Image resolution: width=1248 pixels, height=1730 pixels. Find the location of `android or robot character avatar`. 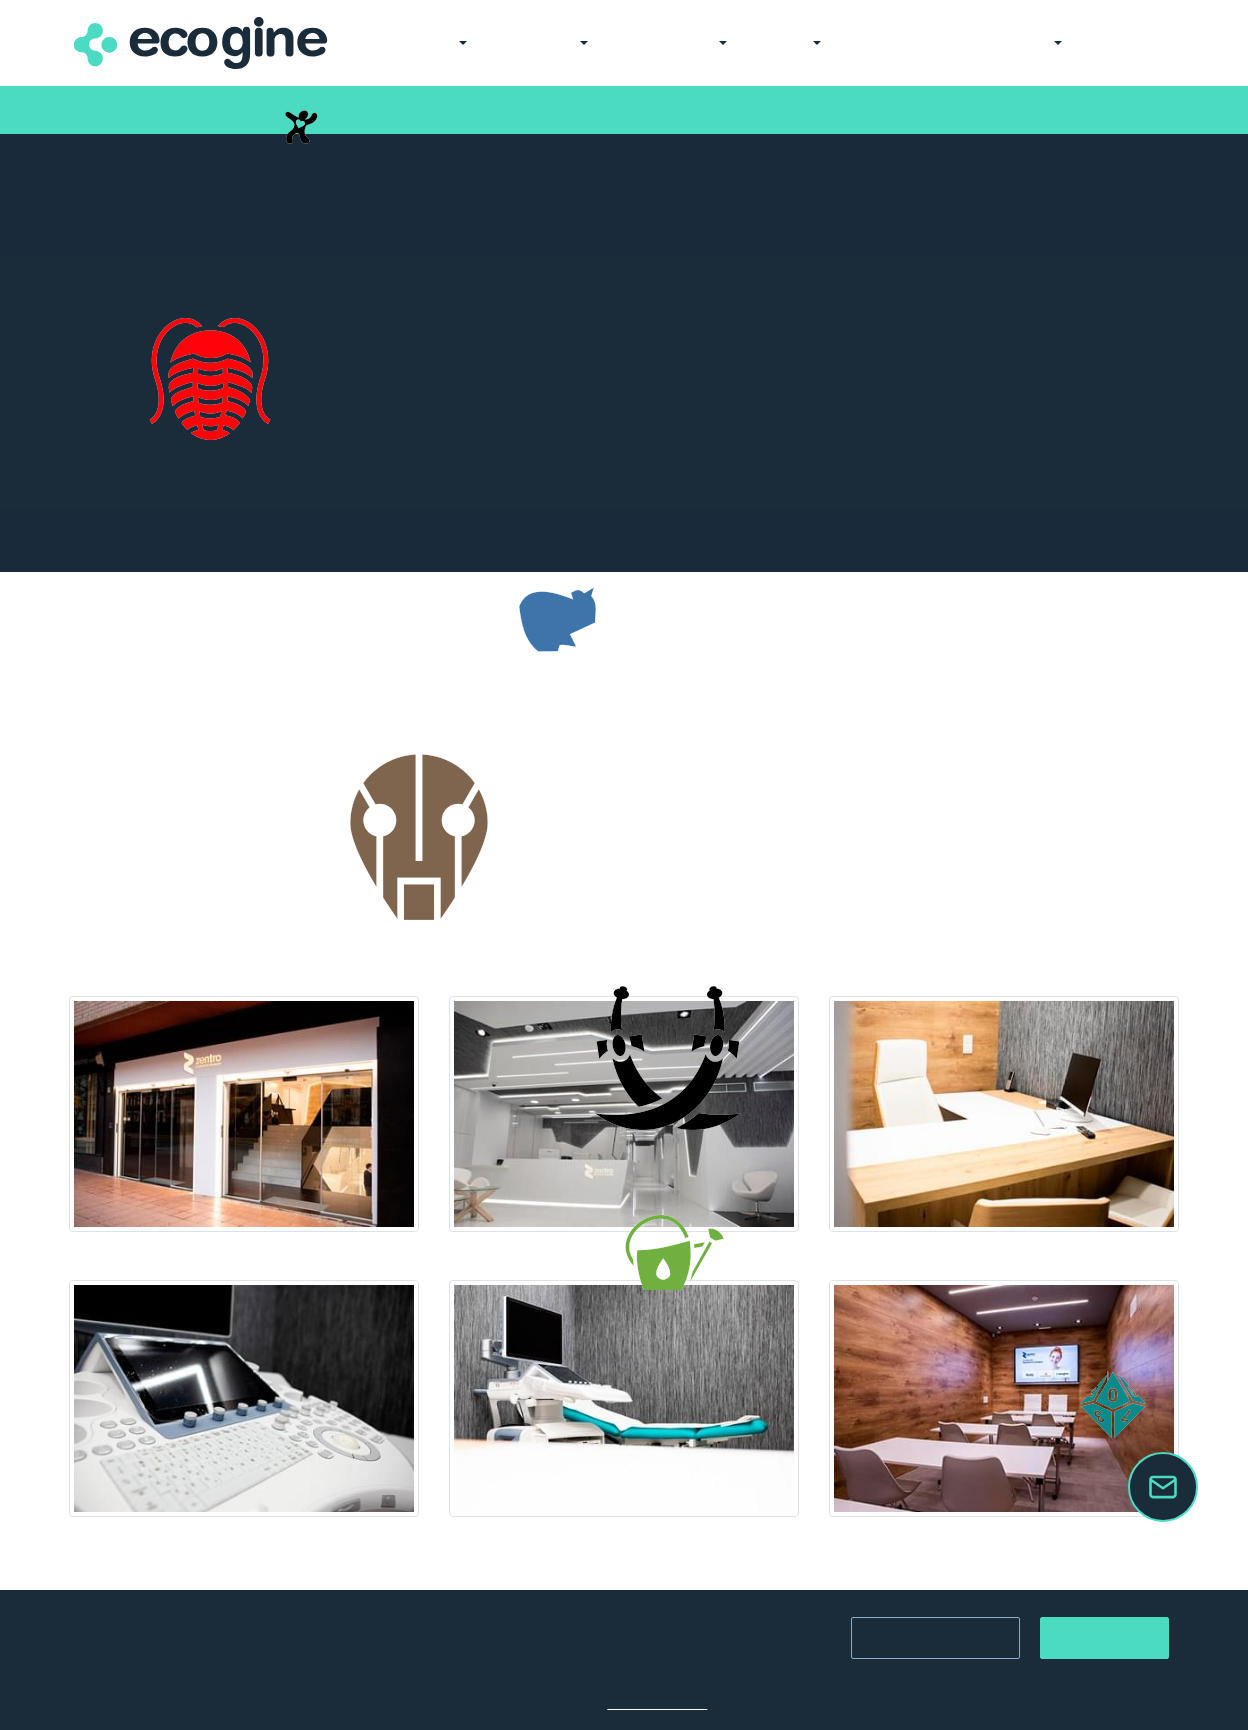

android or robot character avatar is located at coordinates (419, 838).